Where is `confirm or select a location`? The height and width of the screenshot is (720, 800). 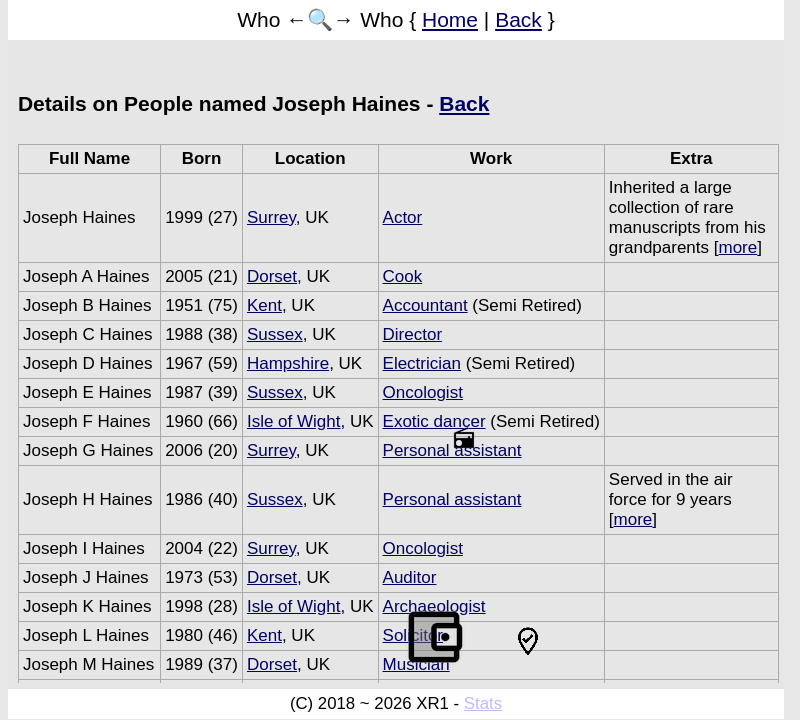
confirm or select a location is located at coordinates (528, 641).